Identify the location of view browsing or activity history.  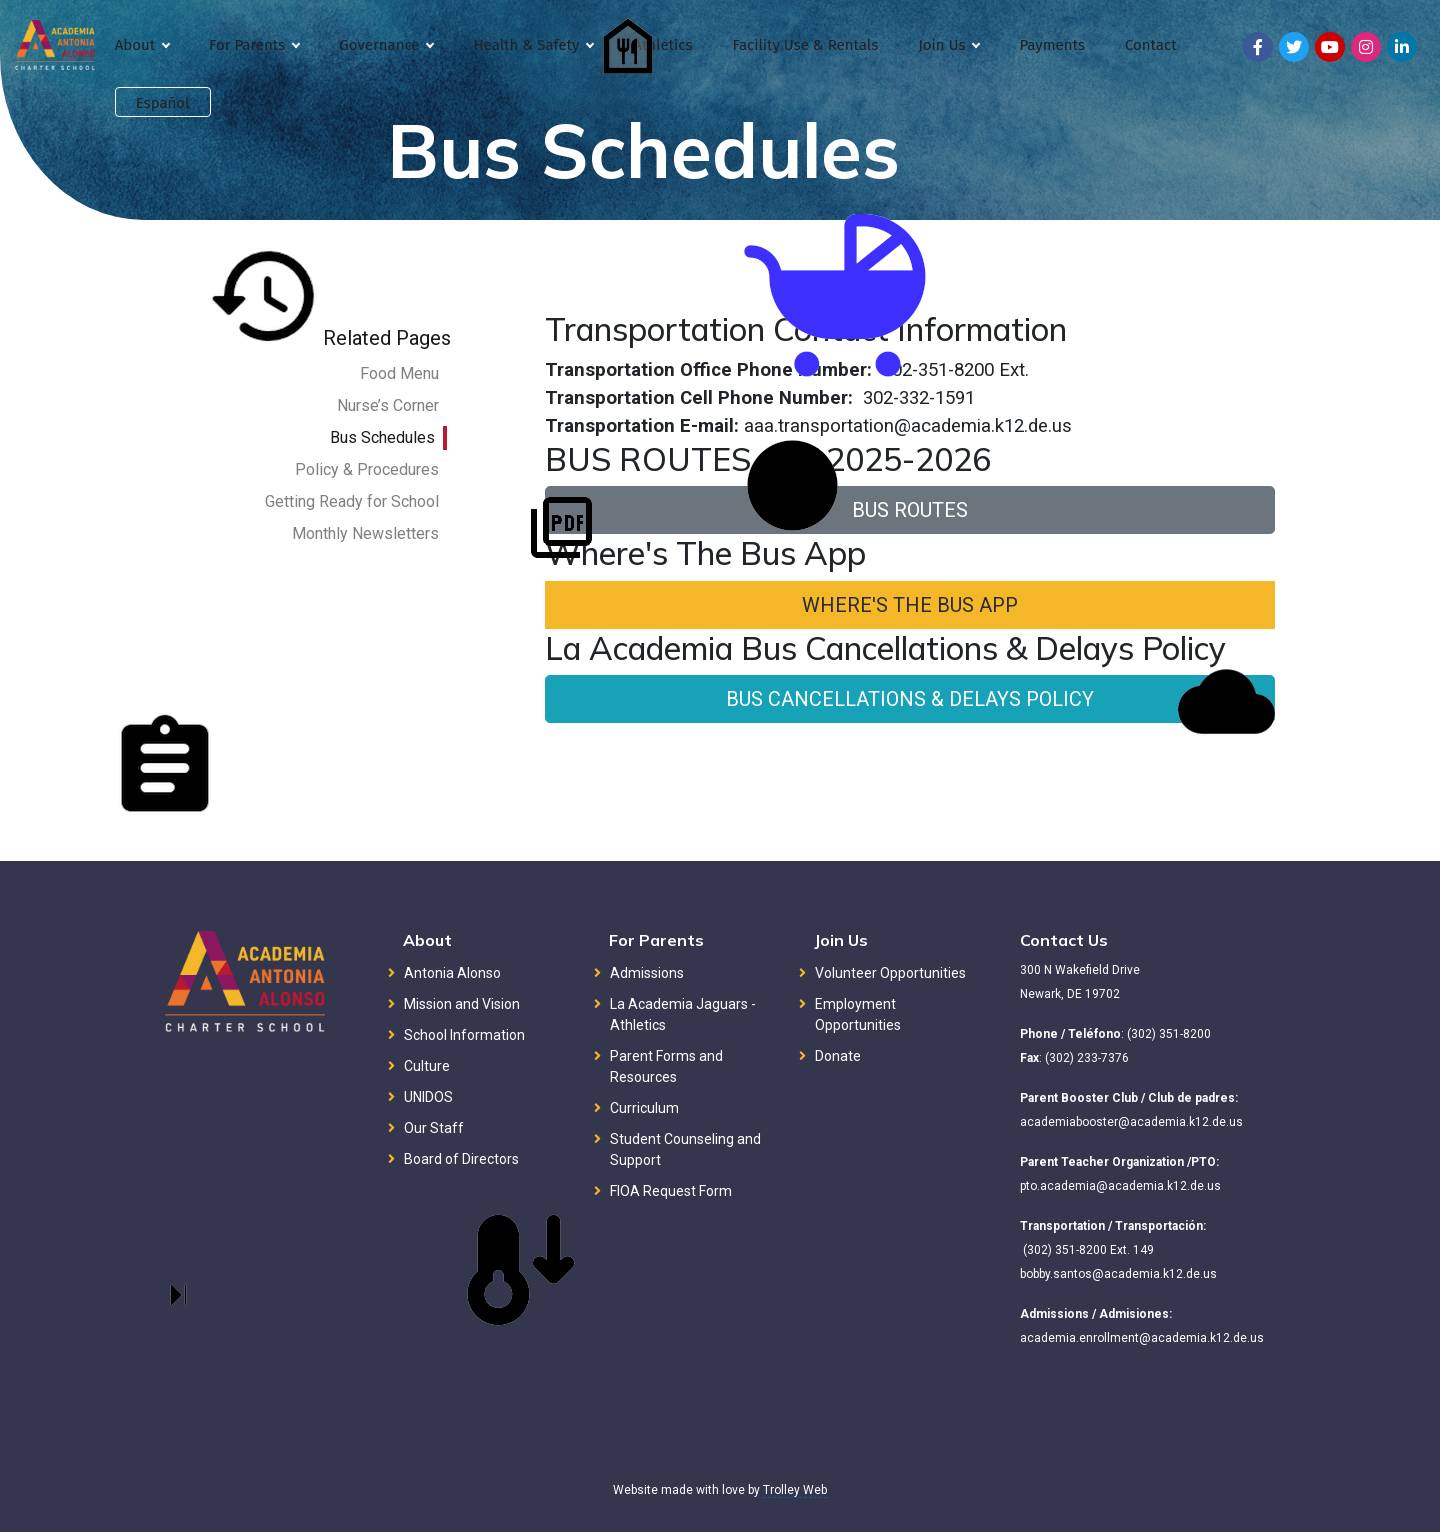
(264, 296).